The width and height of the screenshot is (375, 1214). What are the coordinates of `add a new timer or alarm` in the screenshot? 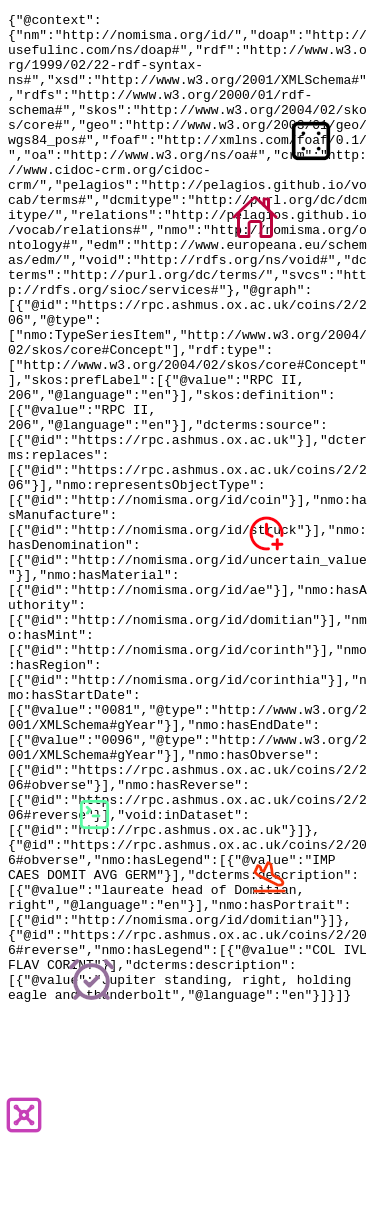 It's located at (266, 533).